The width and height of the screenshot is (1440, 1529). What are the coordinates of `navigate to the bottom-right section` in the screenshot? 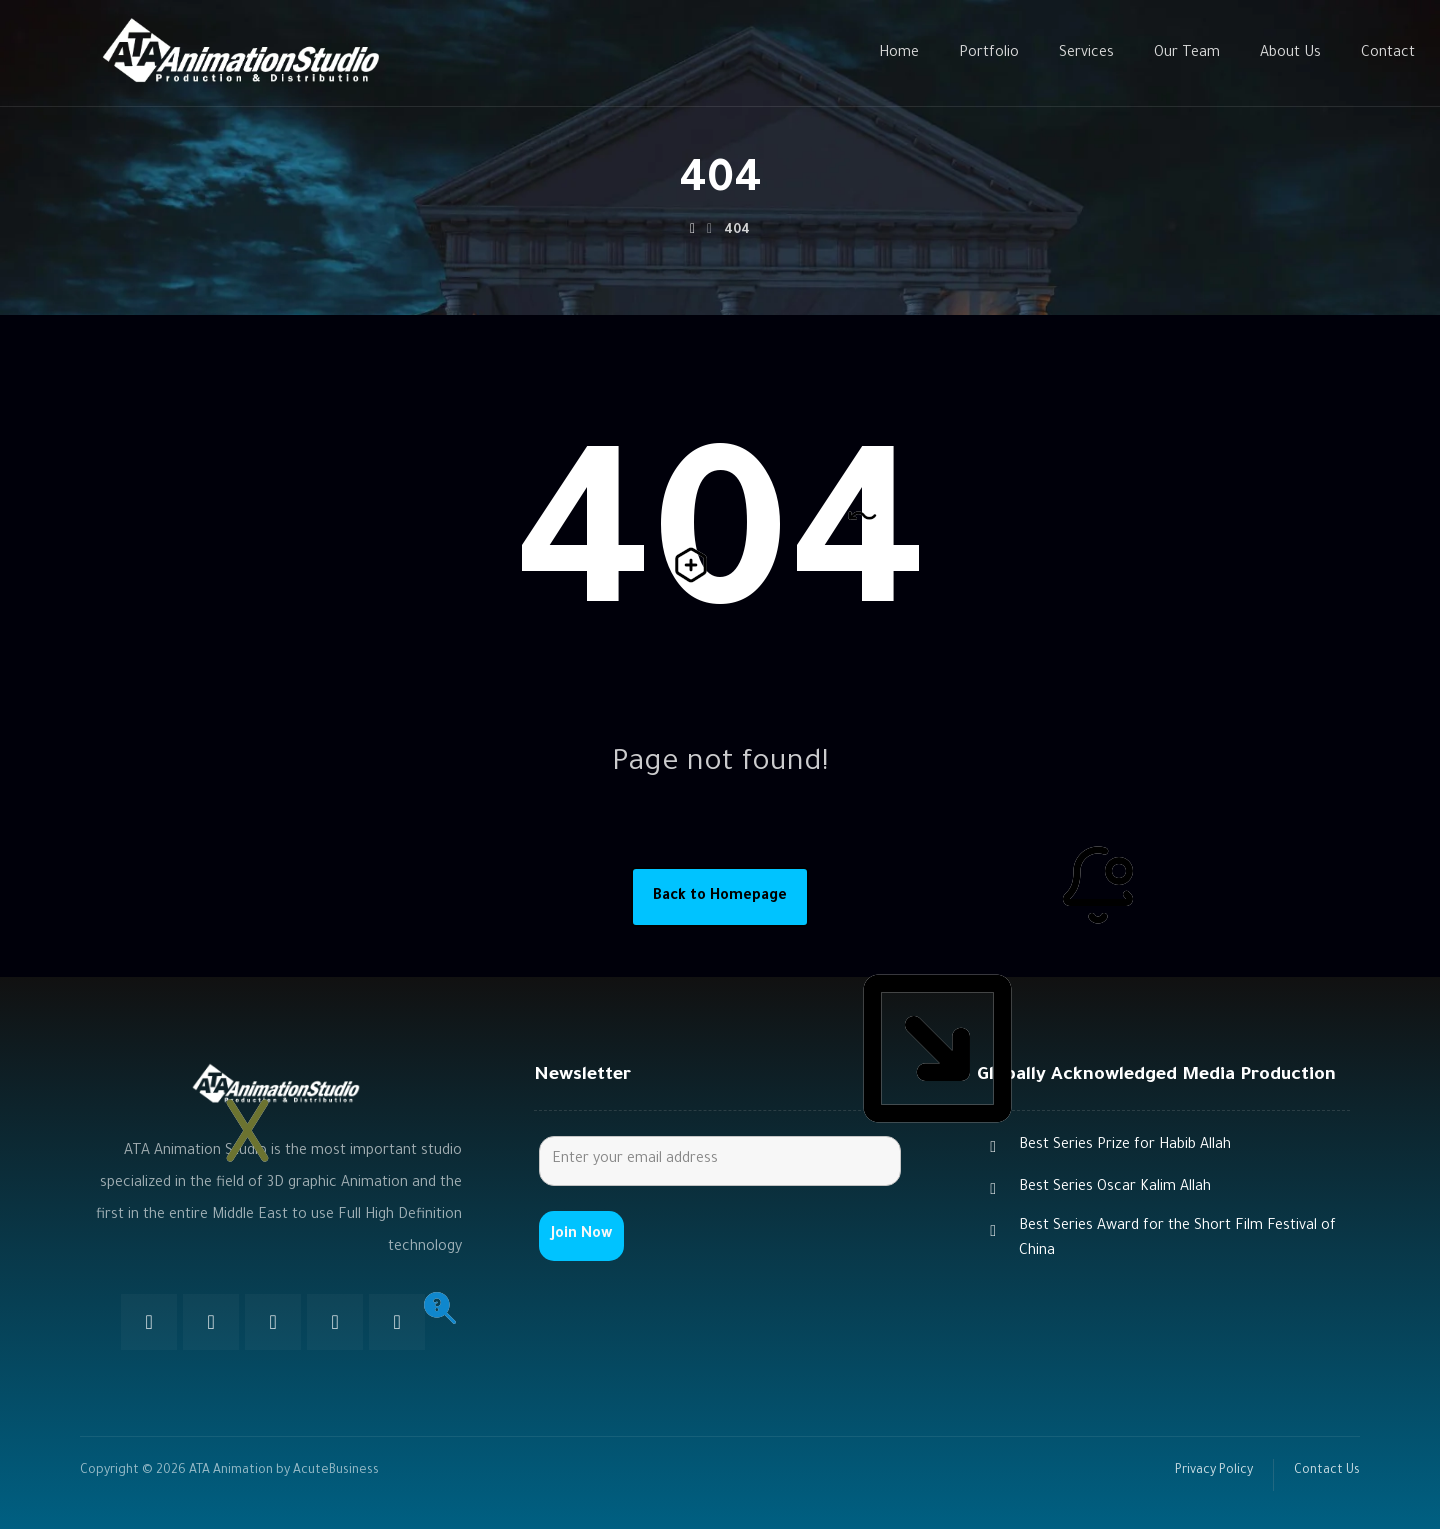 It's located at (937, 1048).